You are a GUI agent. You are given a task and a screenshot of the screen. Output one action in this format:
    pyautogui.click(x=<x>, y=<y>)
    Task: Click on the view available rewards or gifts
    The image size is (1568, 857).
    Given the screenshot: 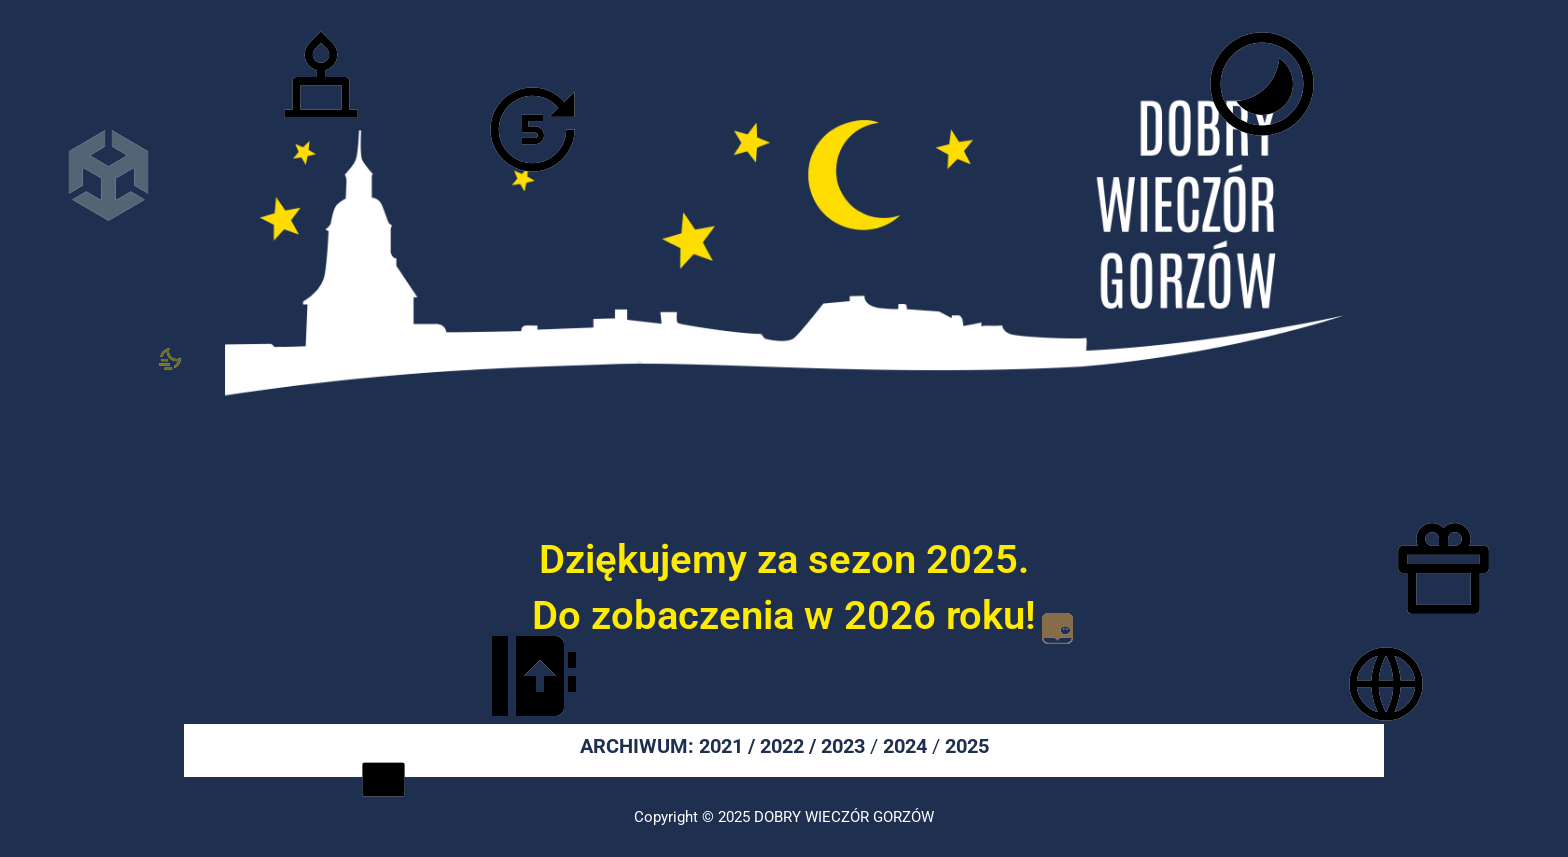 What is the action you would take?
    pyautogui.click(x=1443, y=568)
    